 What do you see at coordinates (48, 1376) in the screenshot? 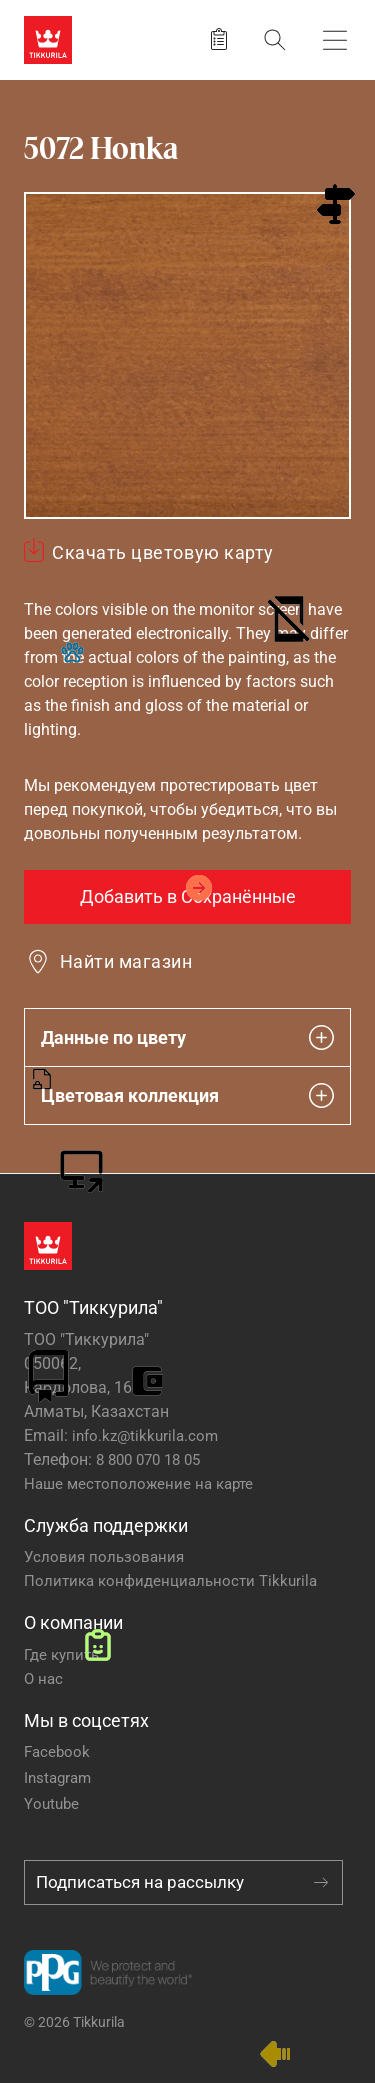
I see `access a code repository` at bounding box center [48, 1376].